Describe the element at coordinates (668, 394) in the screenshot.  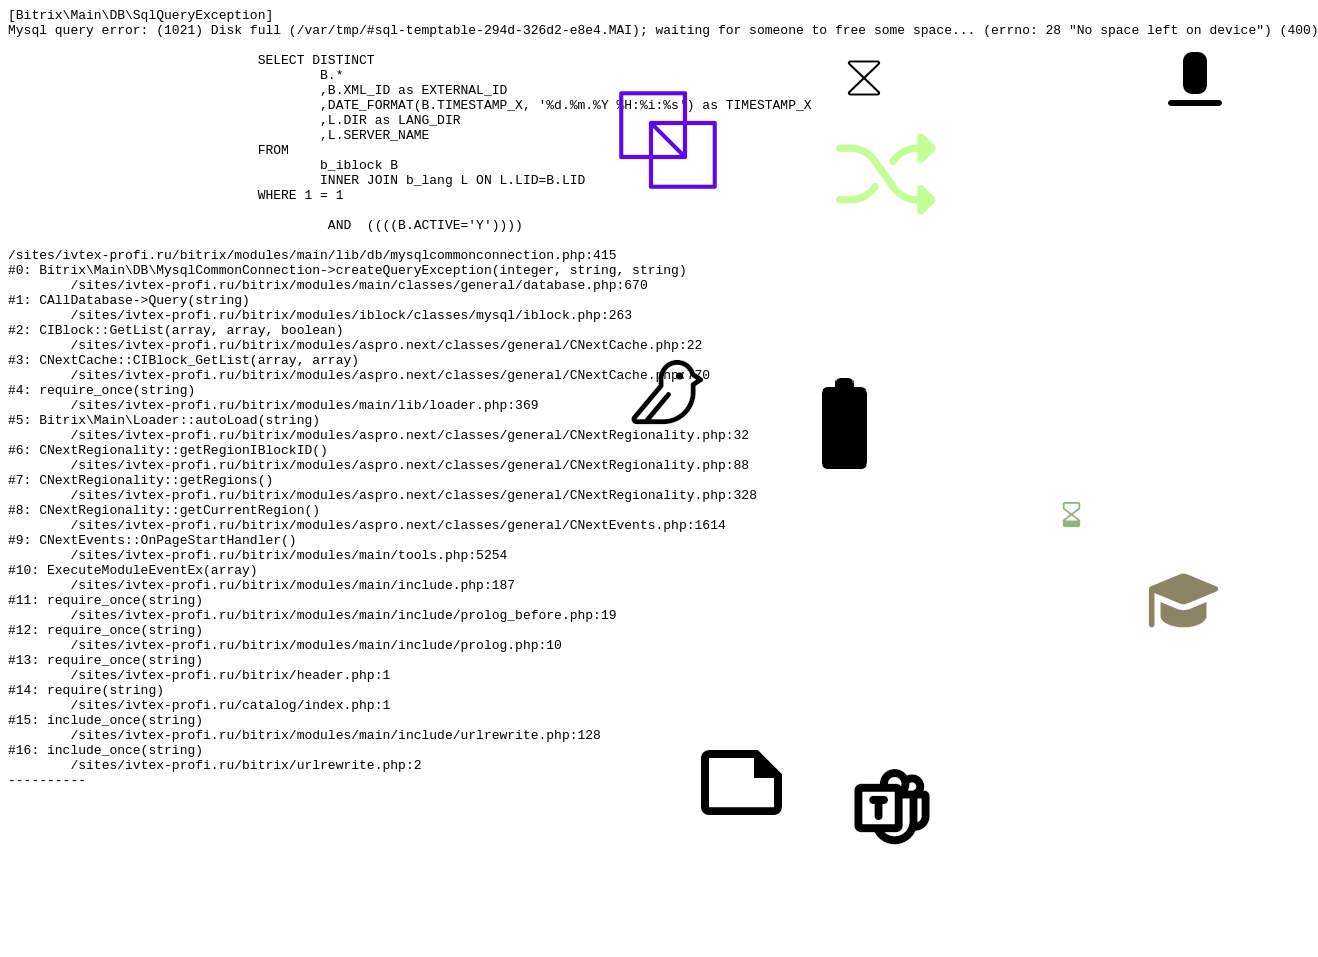
I see `access twitter or social media sharing` at that location.